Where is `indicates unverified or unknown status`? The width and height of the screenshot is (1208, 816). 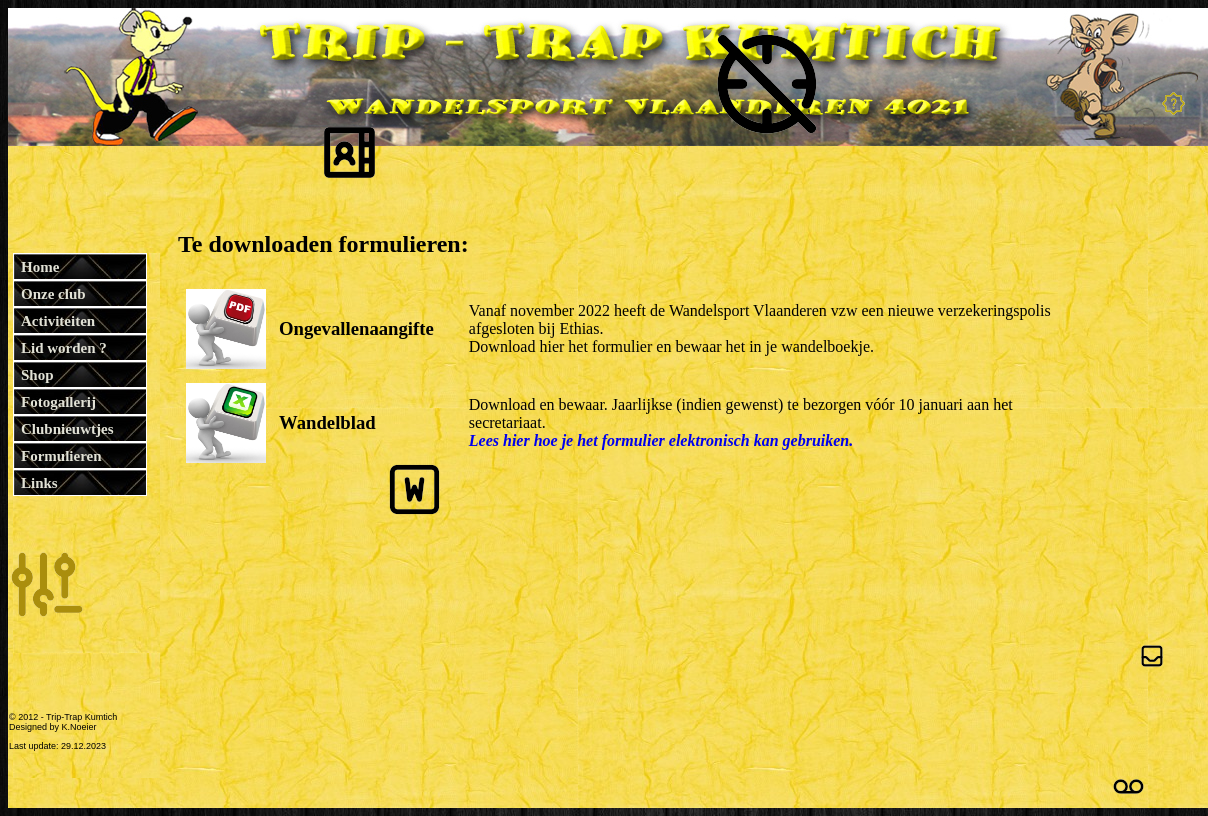
indicates unverified or unknown status is located at coordinates (1173, 103).